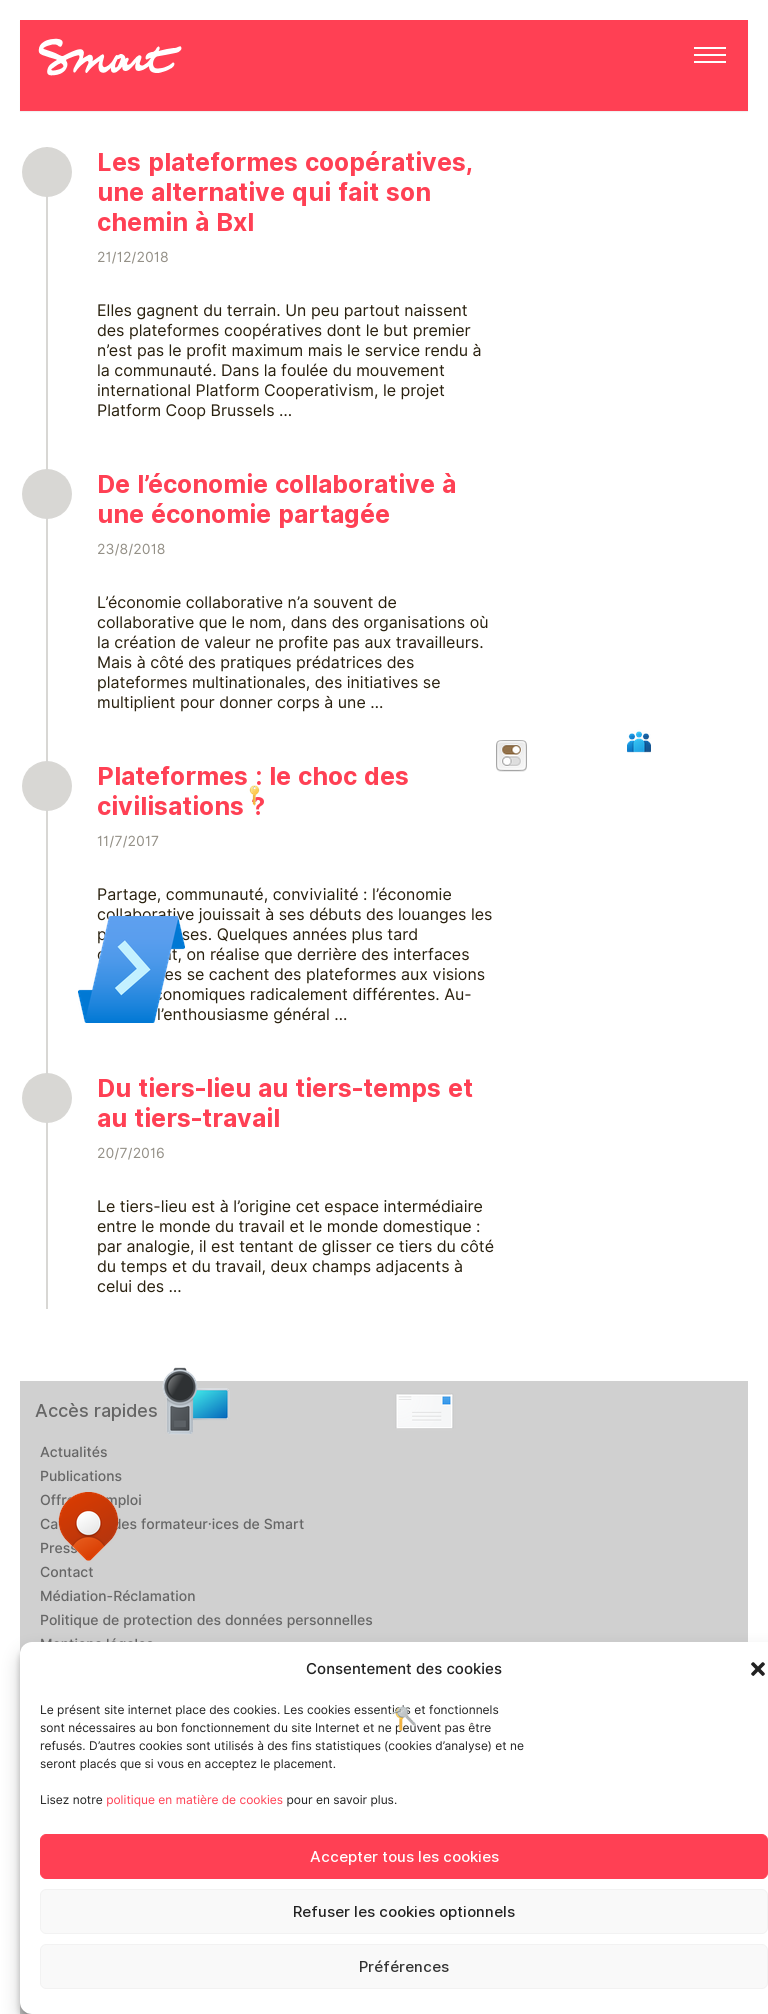 Image resolution: width=768 pixels, height=2014 pixels. I want to click on access security credentials or passwords, so click(404, 1719).